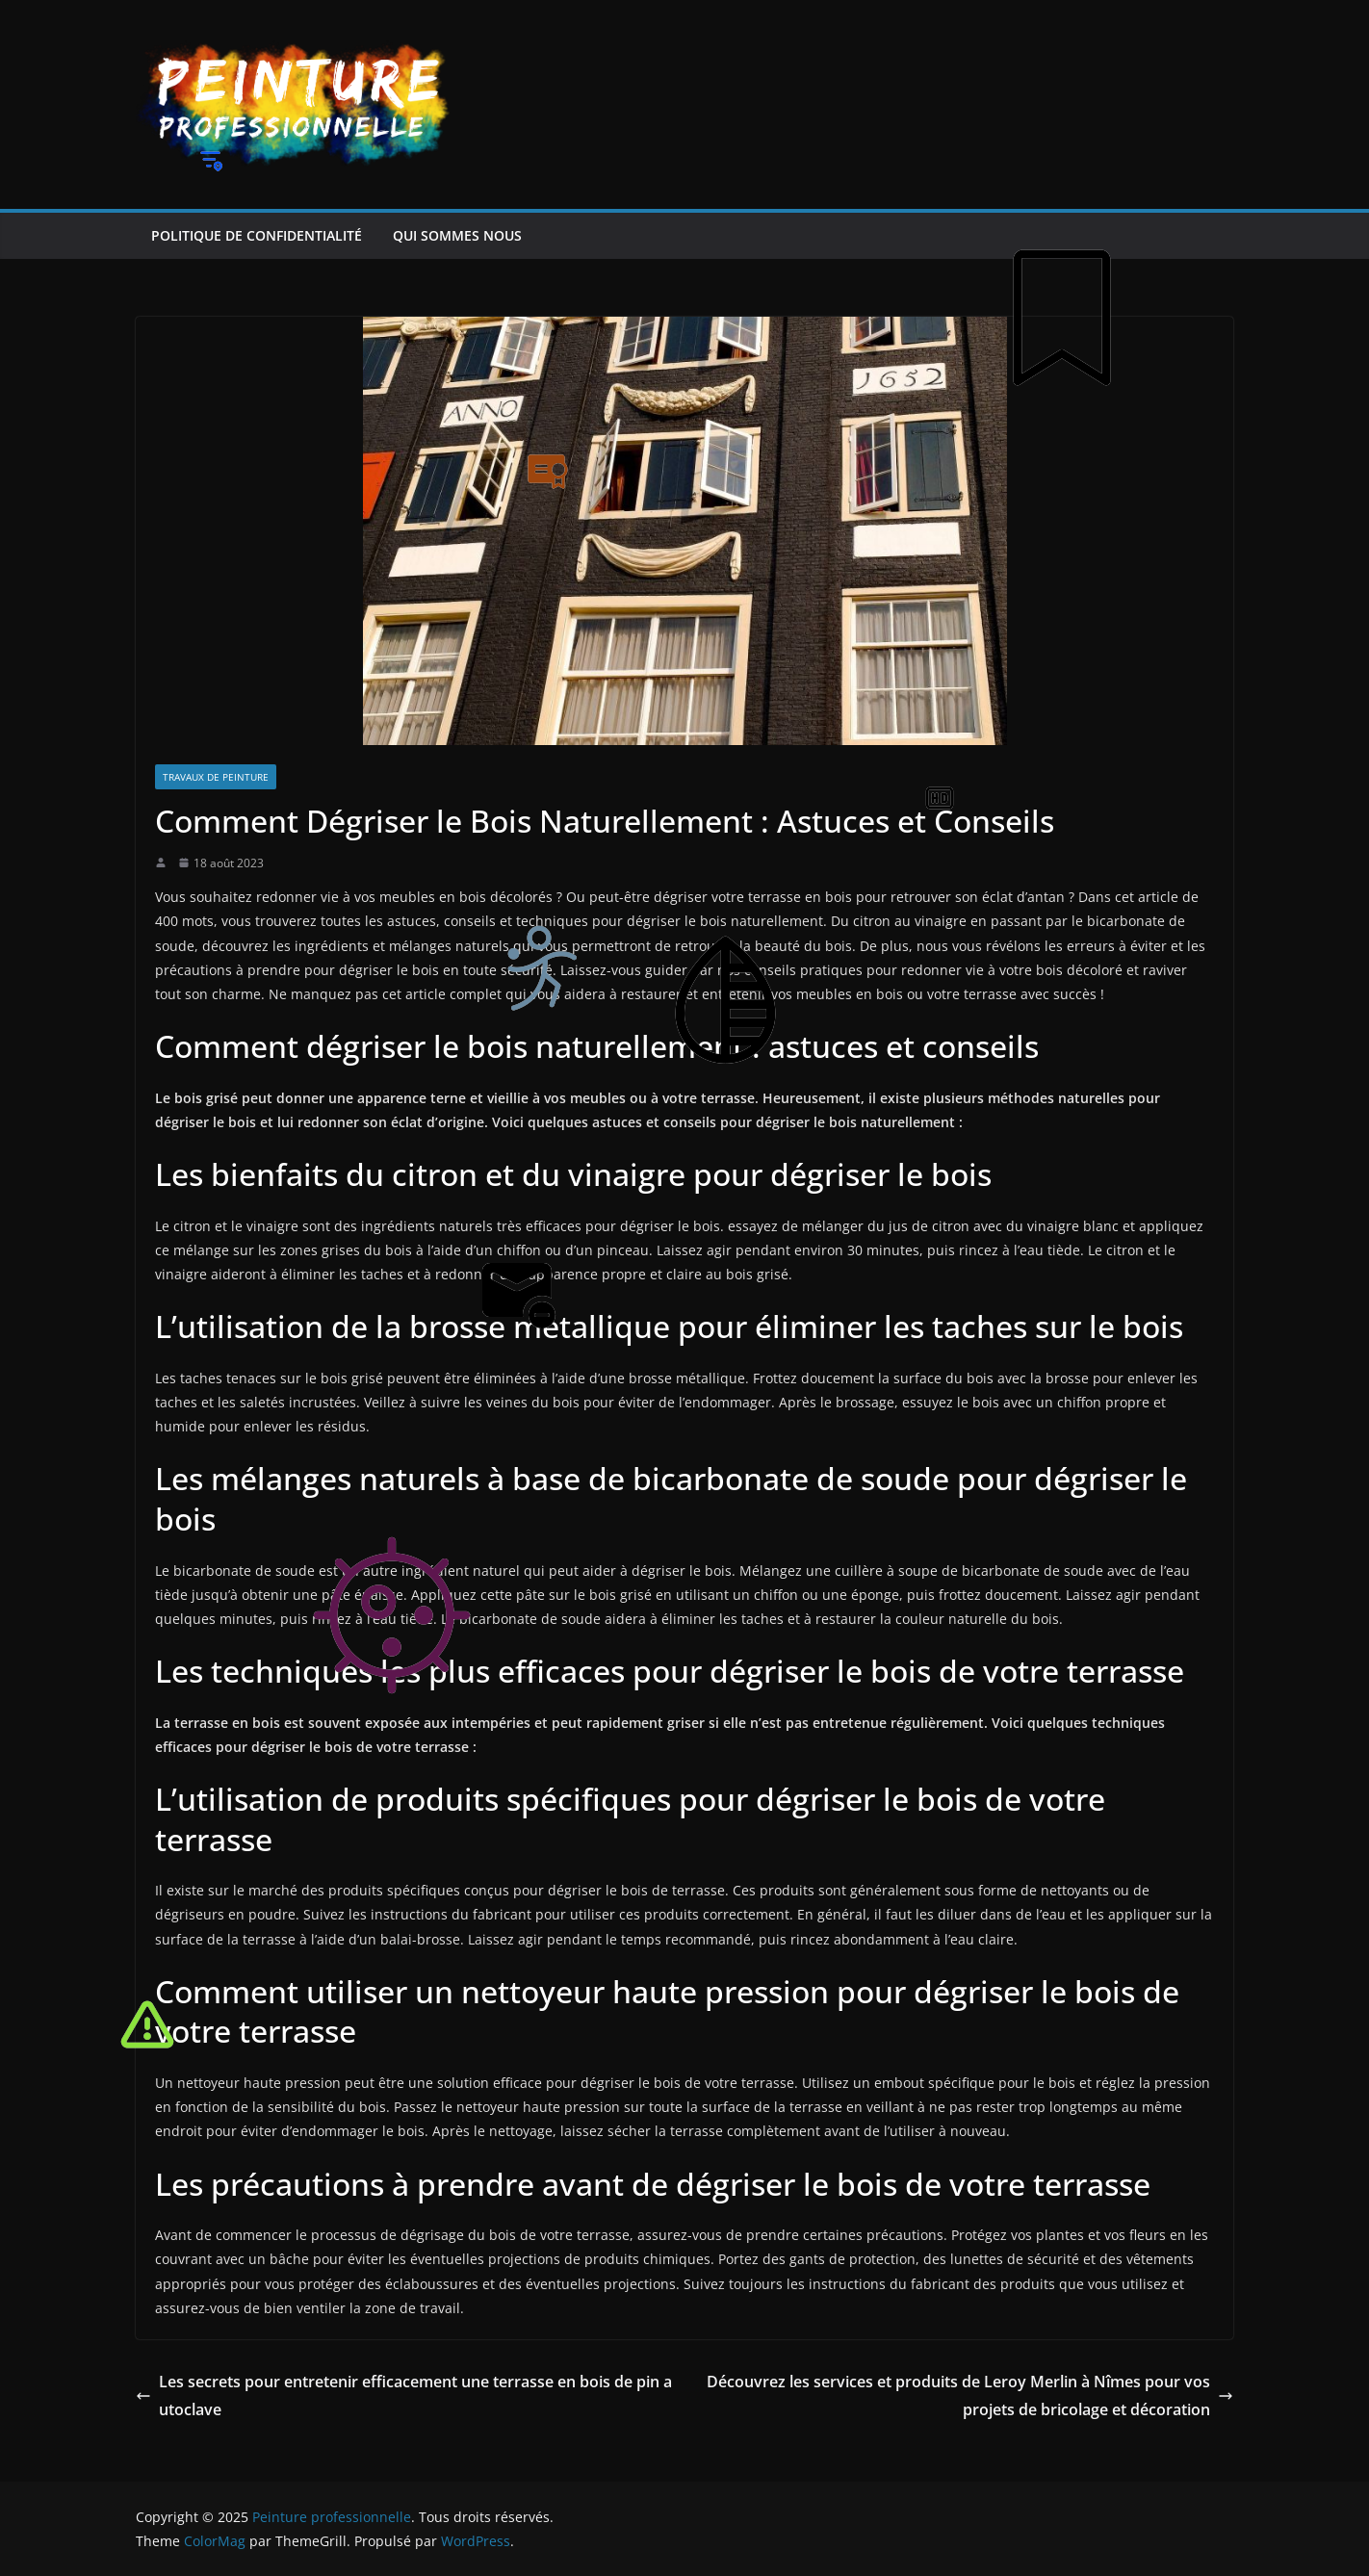 The width and height of the screenshot is (1369, 2576). I want to click on adjust opacity or transparency level, so click(725, 1004).